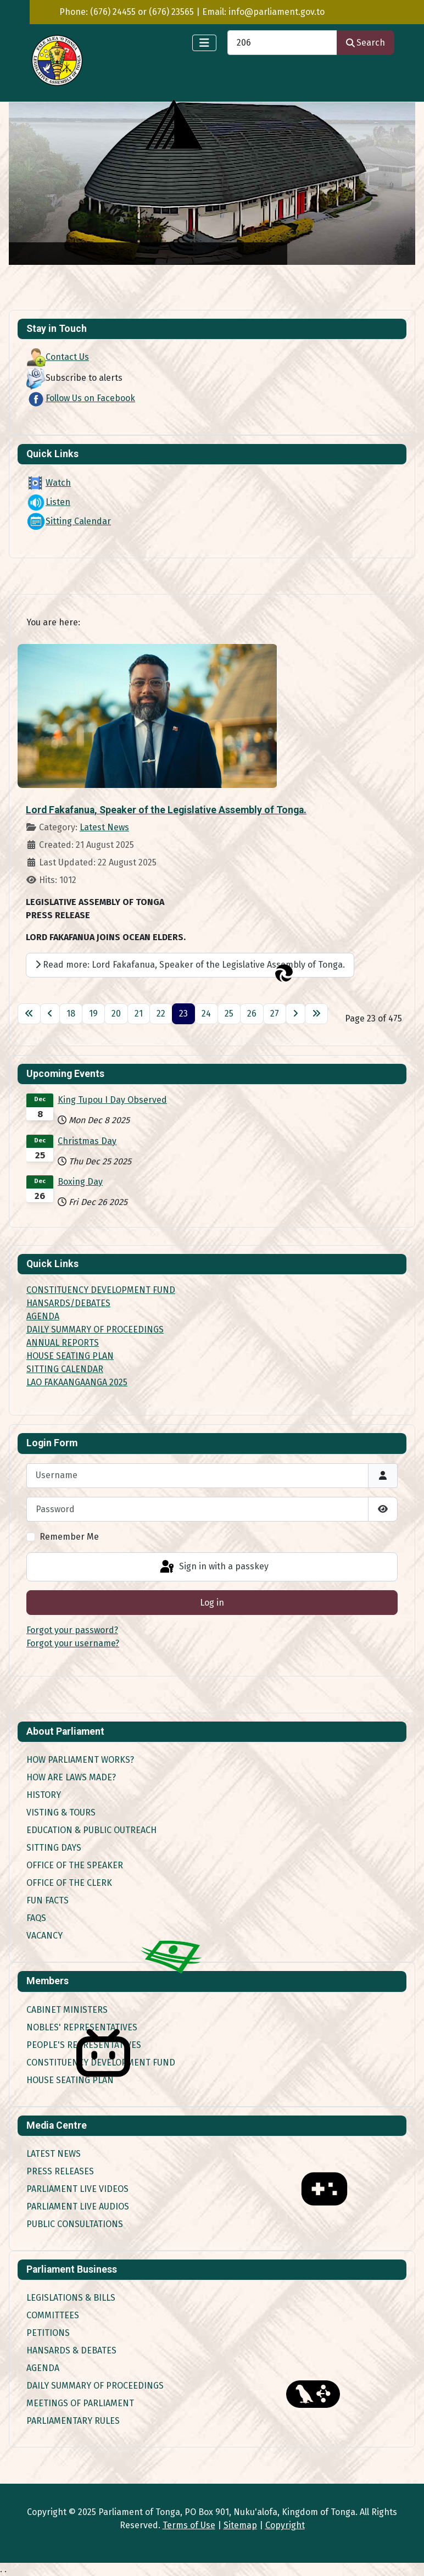  What do you see at coordinates (313, 2394) in the screenshot?
I see `LangGraph platform or integration` at bounding box center [313, 2394].